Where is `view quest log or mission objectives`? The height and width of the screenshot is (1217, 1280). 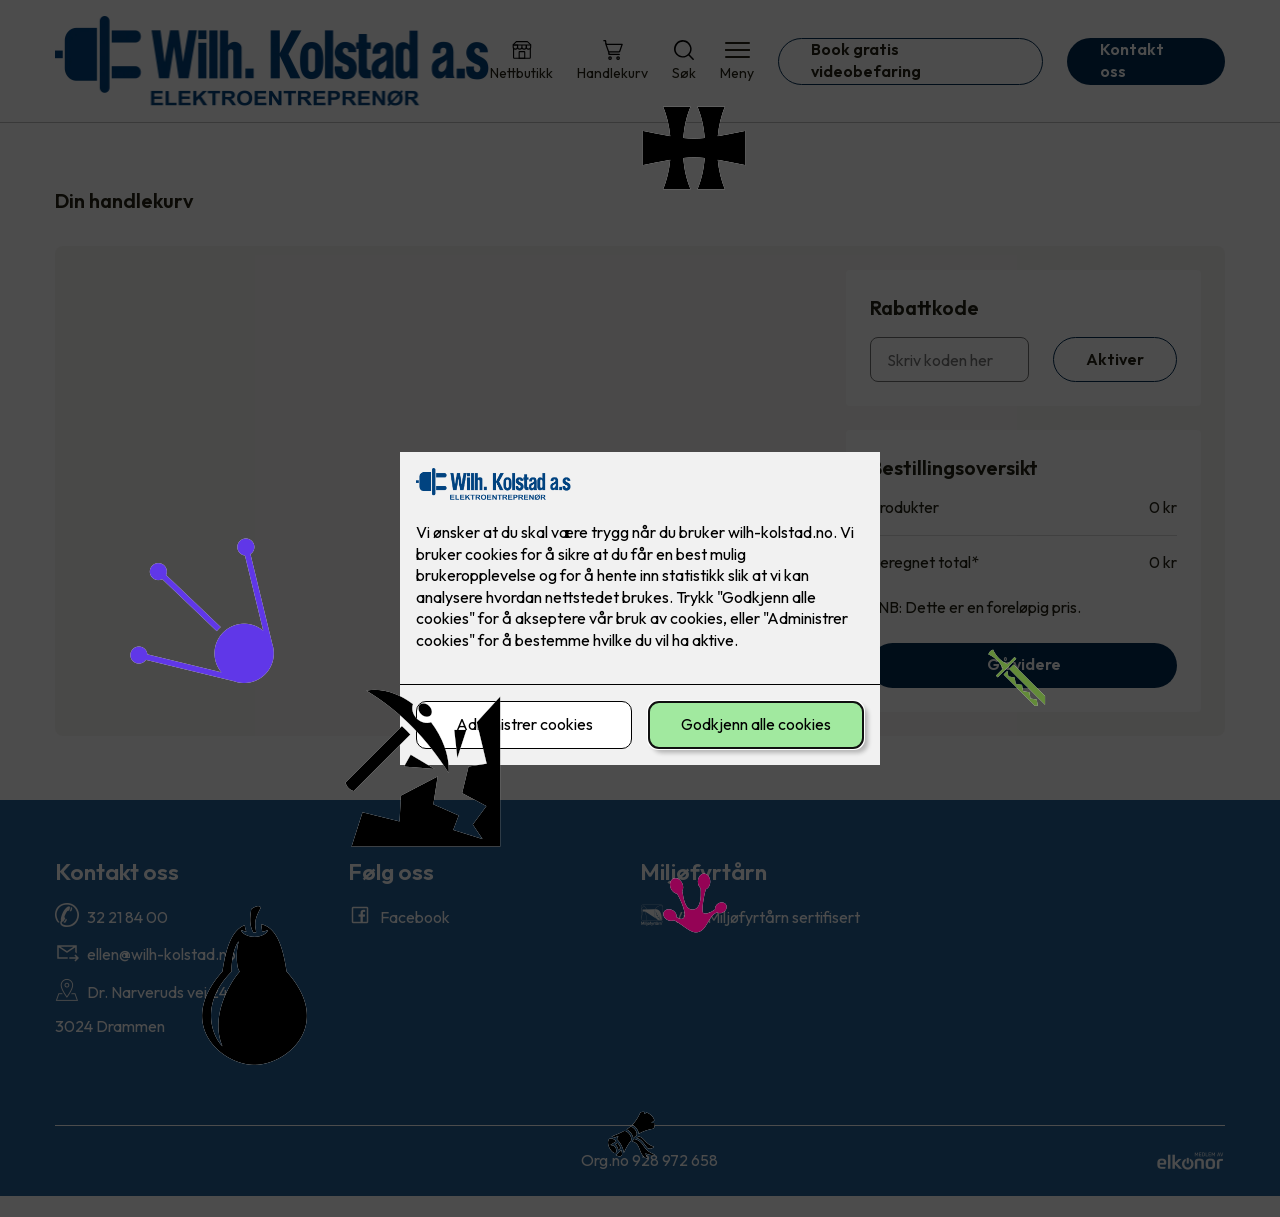
view quest log or mission objectives is located at coordinates (631, 1135).